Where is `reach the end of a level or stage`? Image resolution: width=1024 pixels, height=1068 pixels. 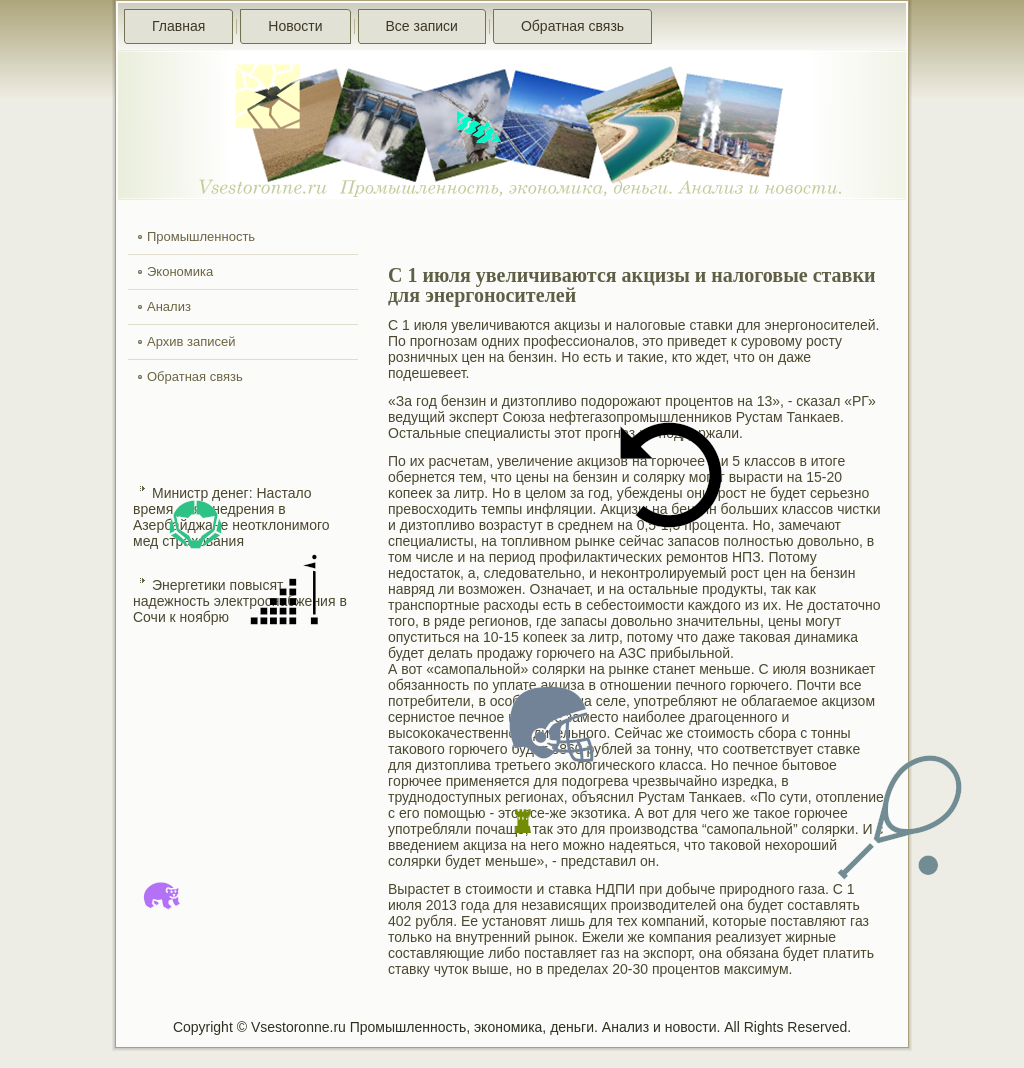
reach the end of a level or stage is located at coordinates (285, 589).